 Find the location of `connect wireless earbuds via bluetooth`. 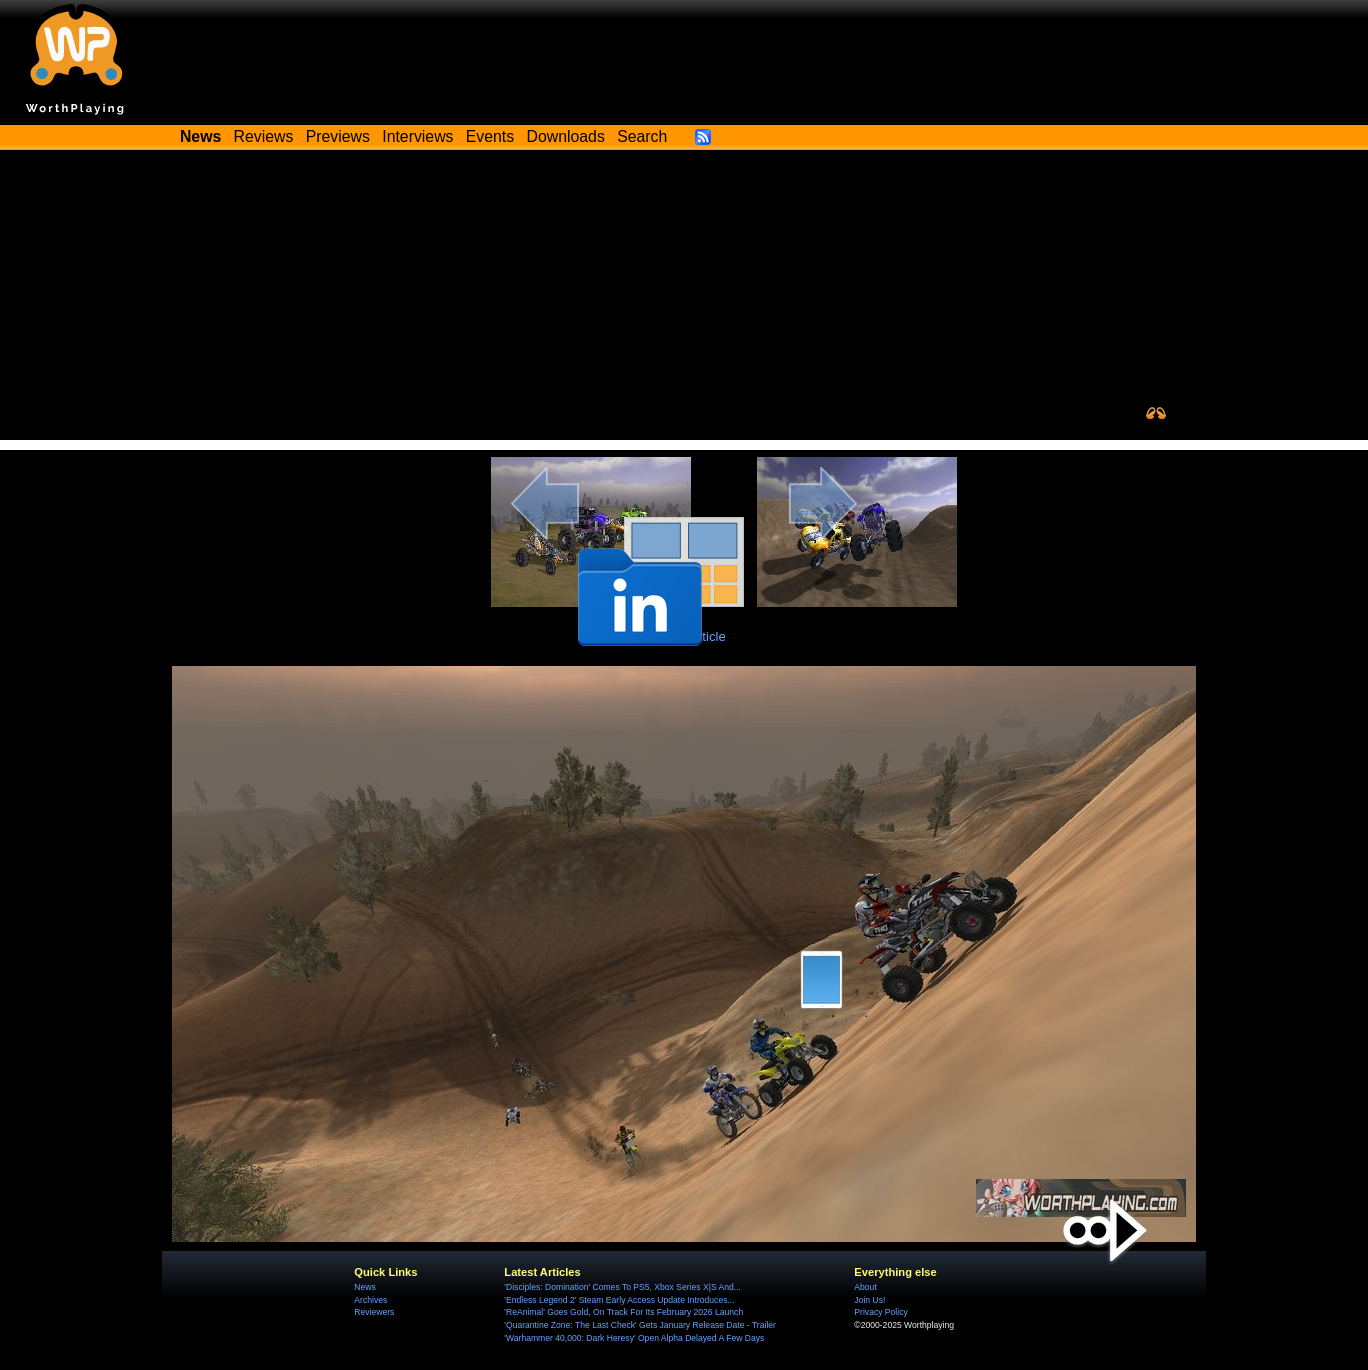

connect wireless earbuds via bluetooth is located at coordinates (1156, 414).